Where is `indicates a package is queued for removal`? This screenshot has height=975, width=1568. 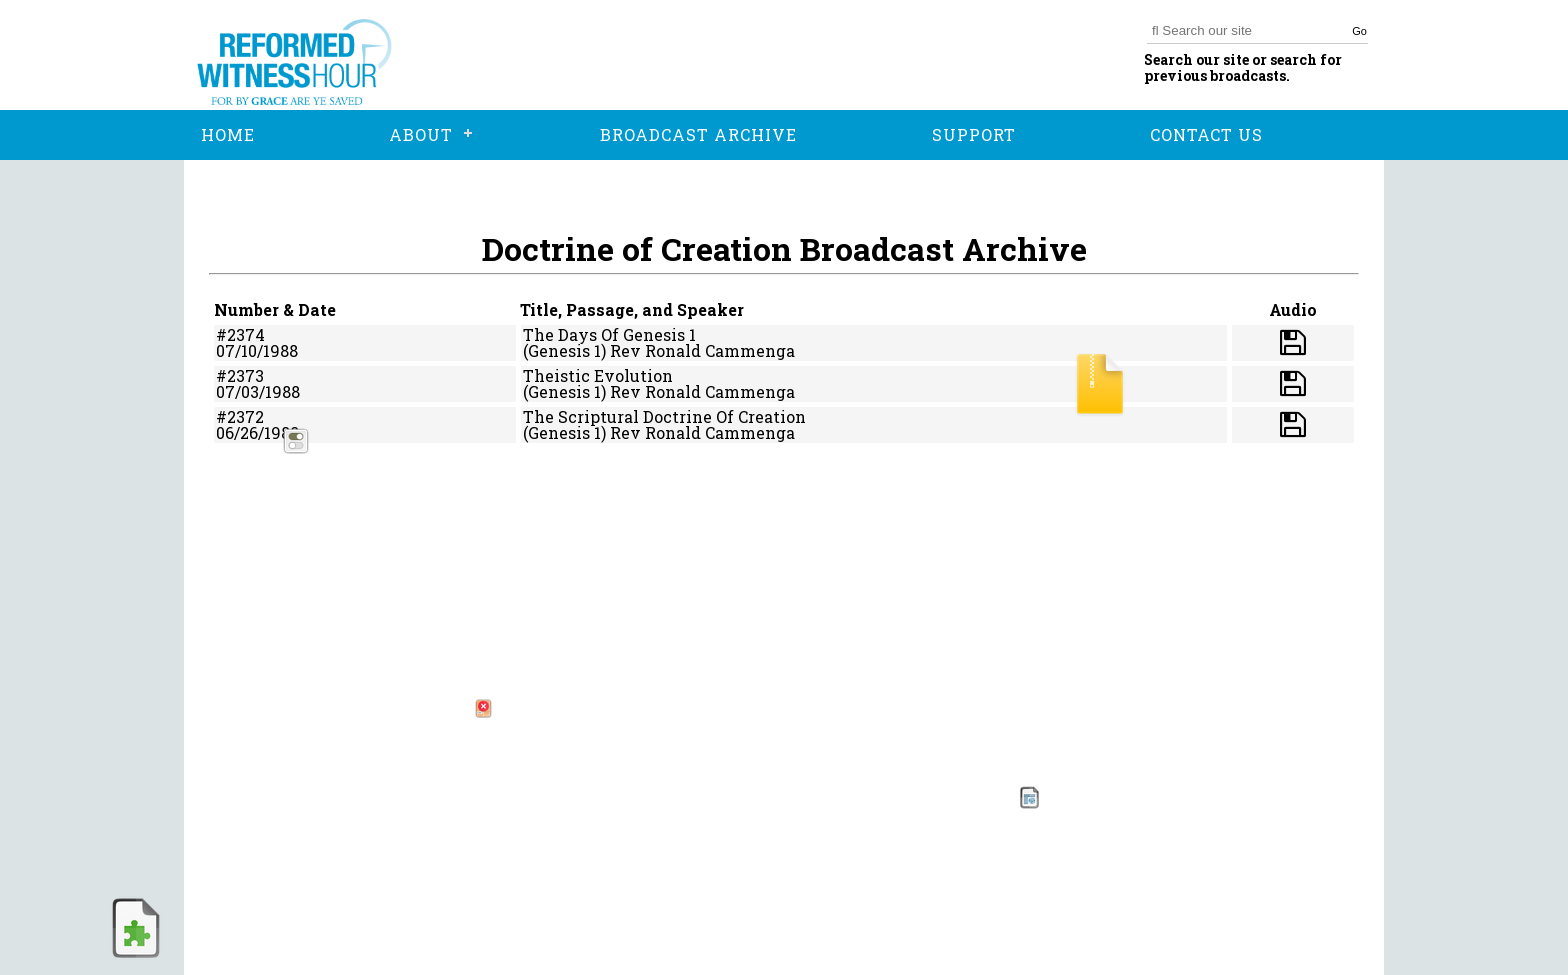 indicates a package is queued for removal is located at coordinates (483, 708).